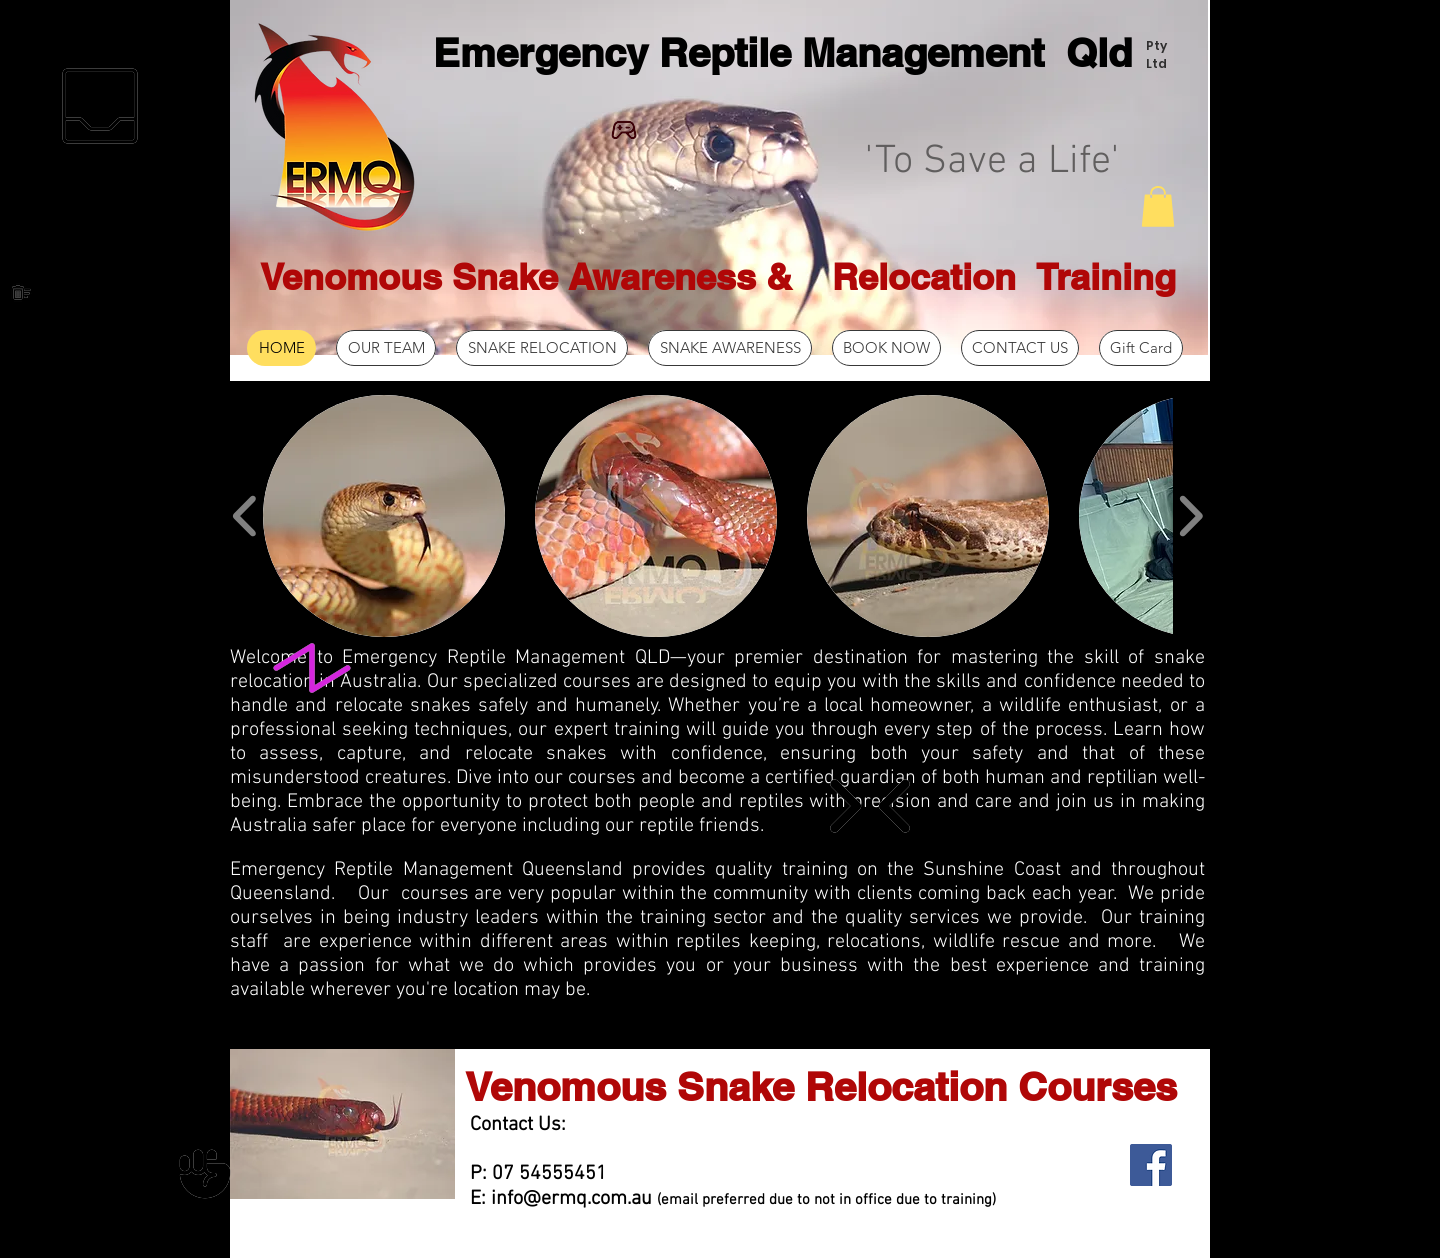 The image size is (1440, 1258). Describe the element at coordinates (205, 1173) in the screenshot. I see `indicates solidarity or support action` at that location.